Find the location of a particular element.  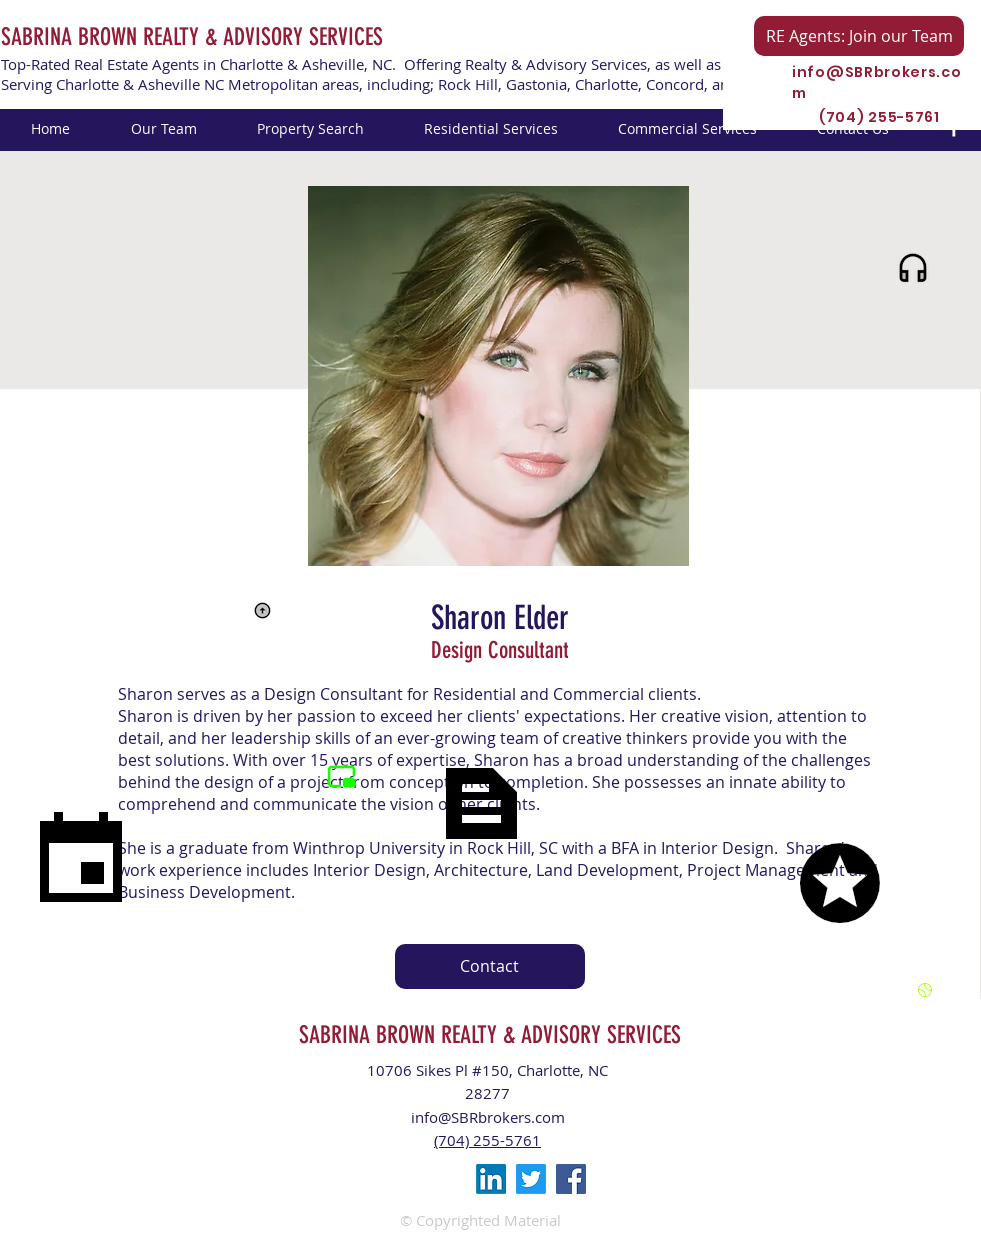

view favorites or starred items is located at coordinates (840, 883).